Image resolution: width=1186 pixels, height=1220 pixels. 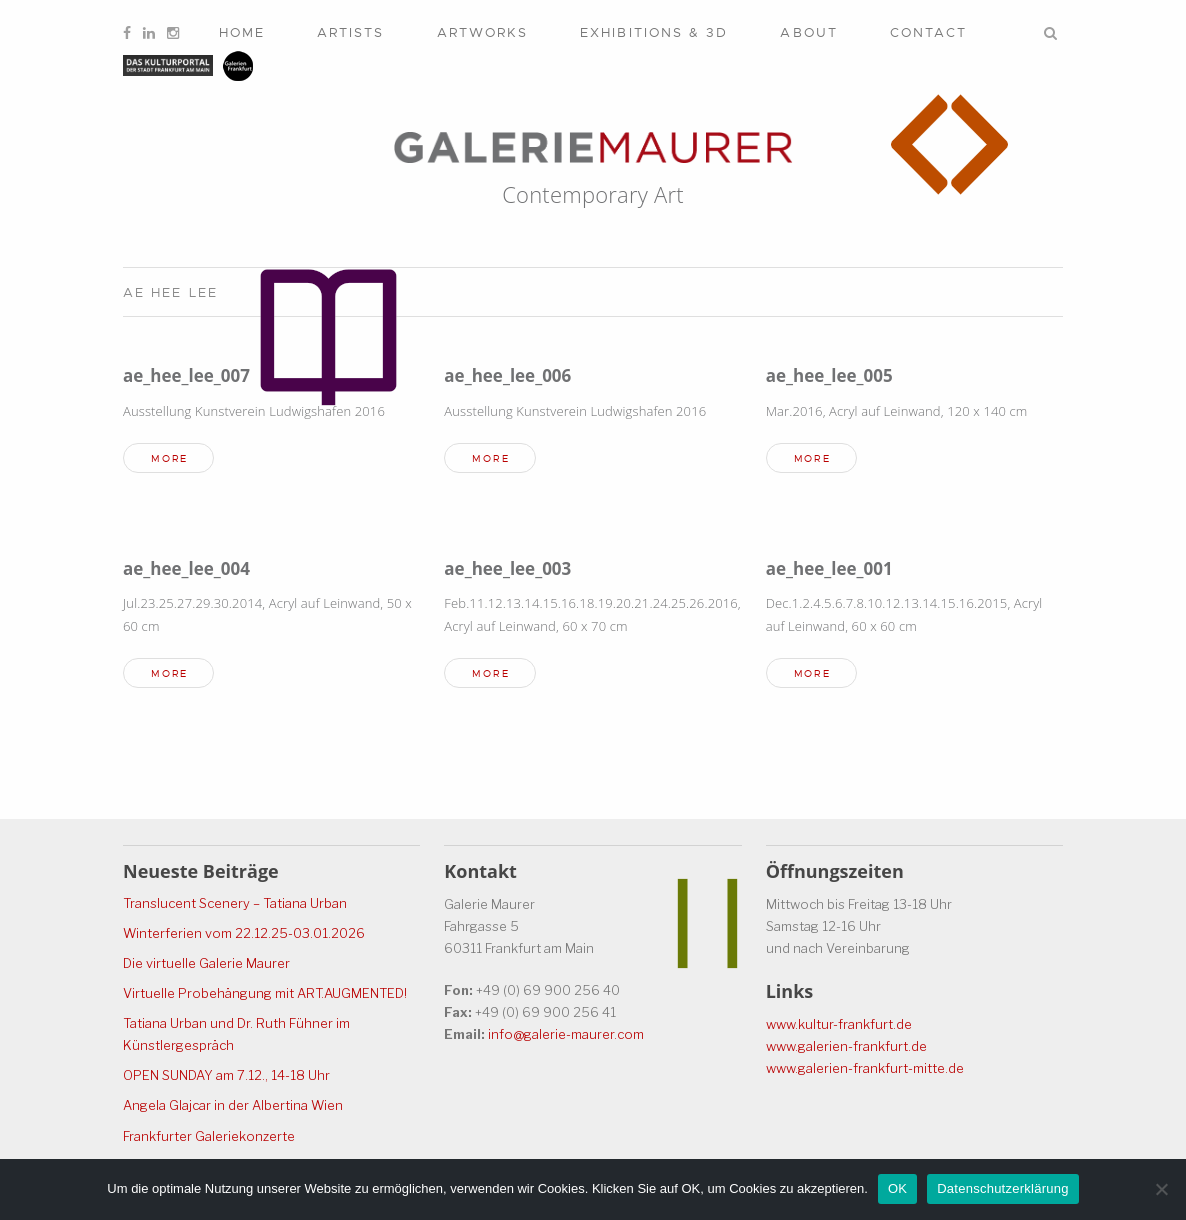 What do you see at coordinates (328, 330) in the screenshot?
I see `open reading mode or e-reader` at bounding box center [328, 330].